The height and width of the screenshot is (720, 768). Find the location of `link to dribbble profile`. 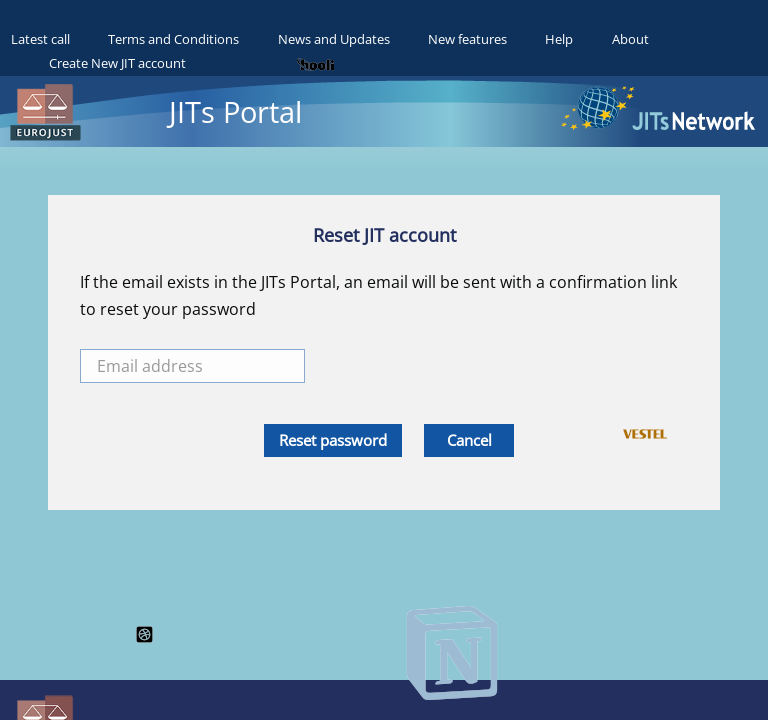

link to dribbble profile is located at coordinates (144, 634).